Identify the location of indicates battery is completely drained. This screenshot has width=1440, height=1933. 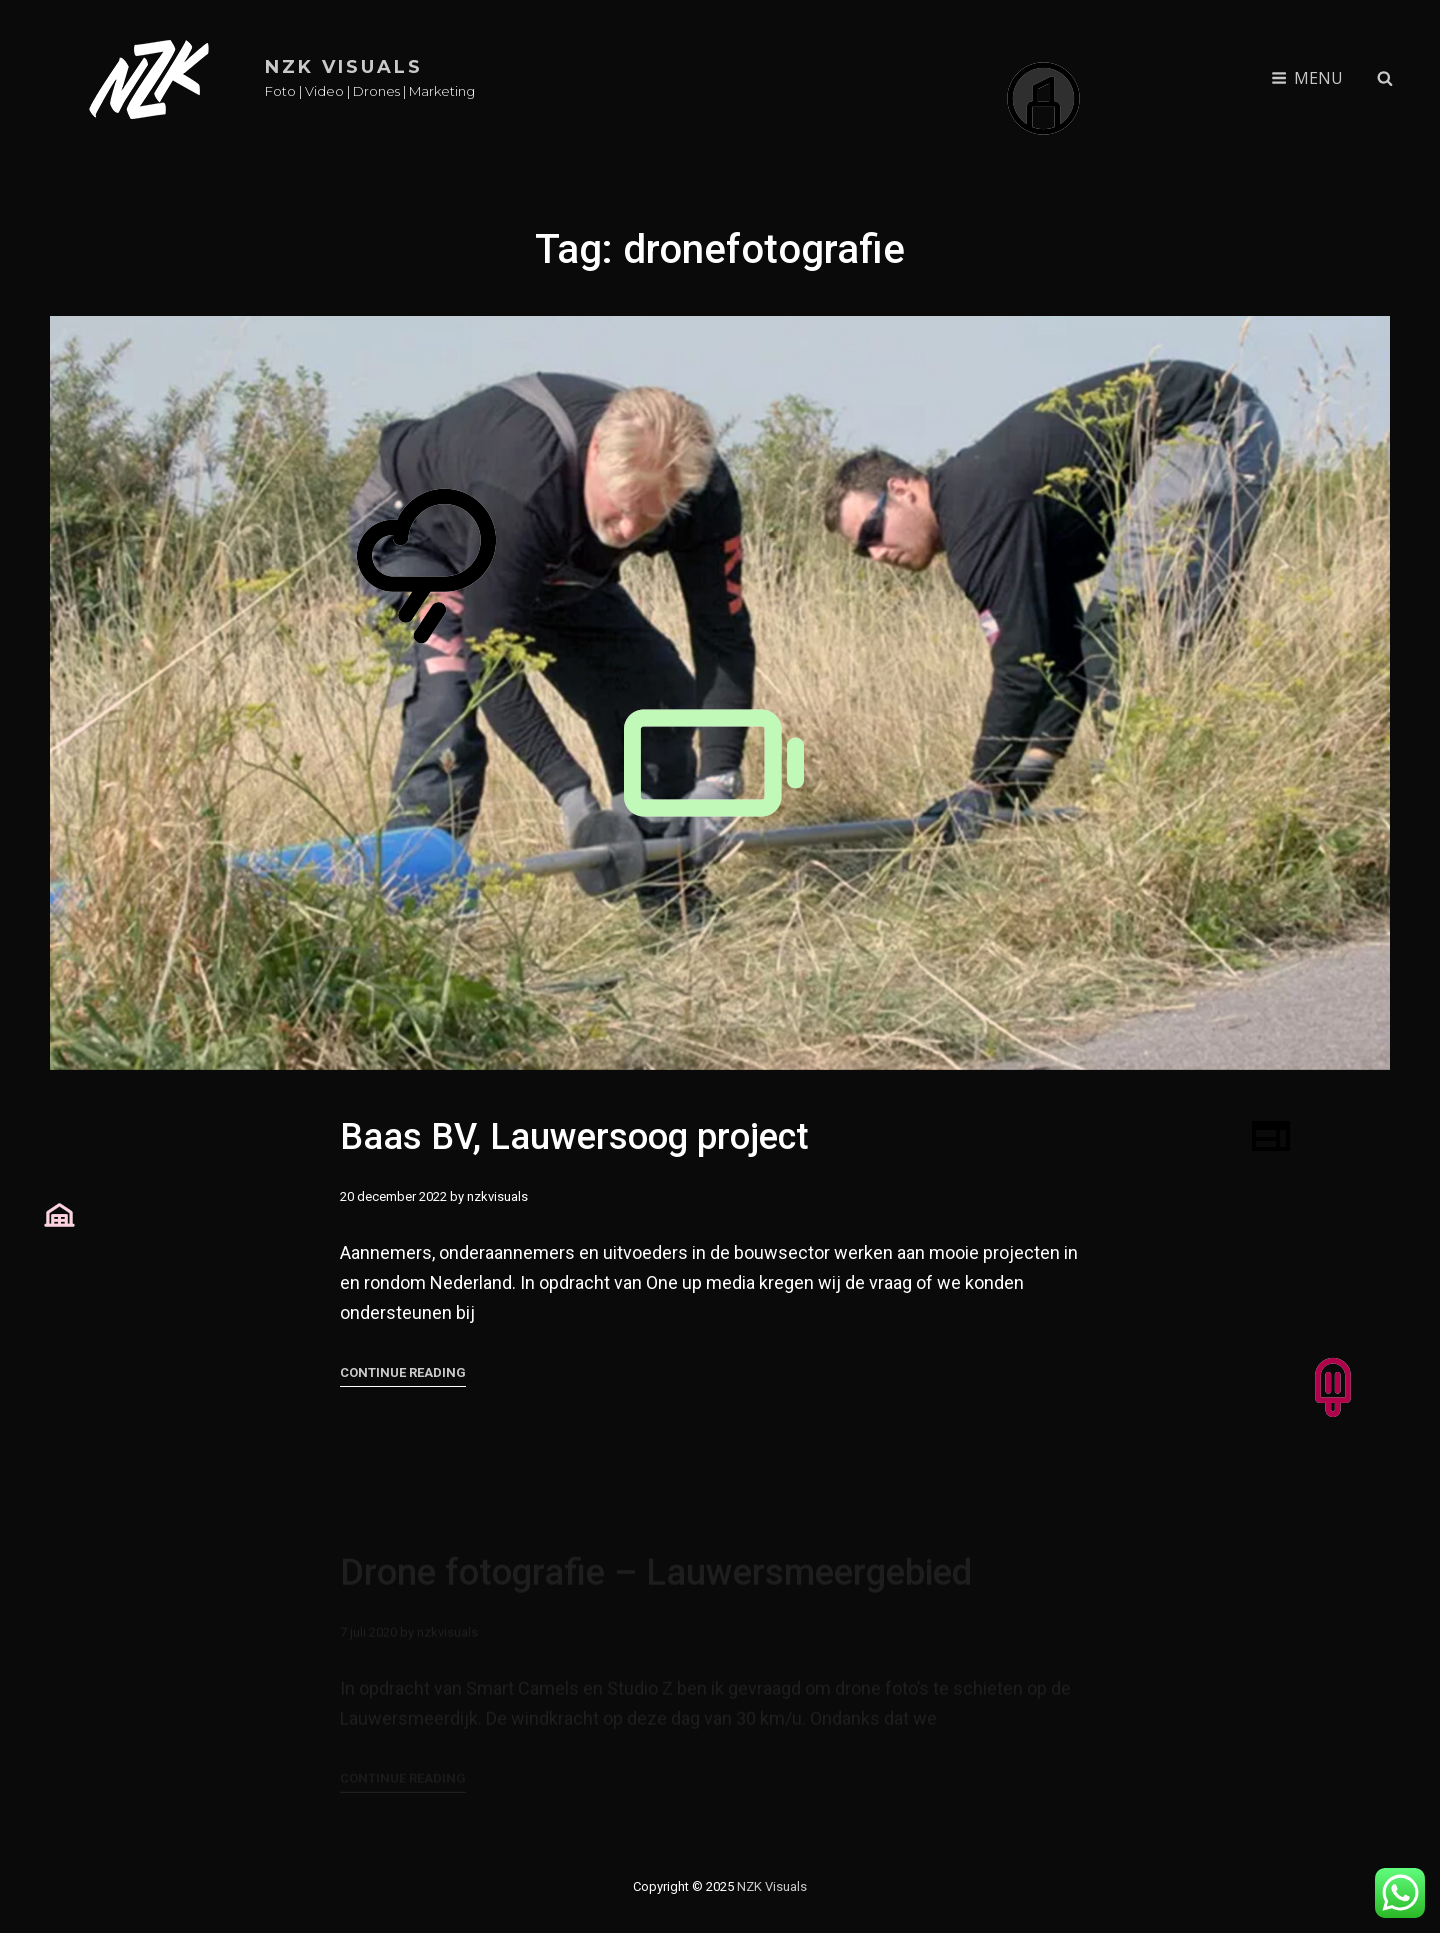
(714, 763).